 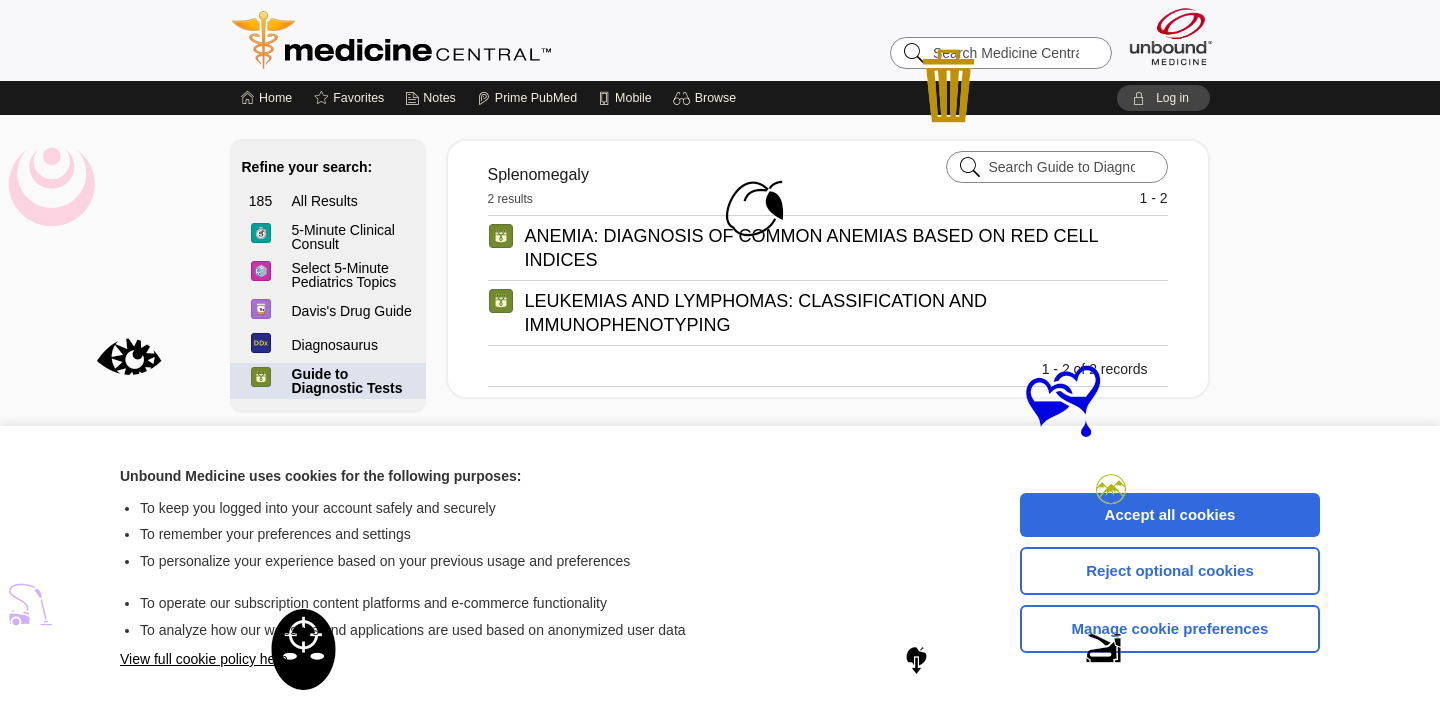 I want to click on headshot or critical hit indicator in a game, so click(x=303, y=649).